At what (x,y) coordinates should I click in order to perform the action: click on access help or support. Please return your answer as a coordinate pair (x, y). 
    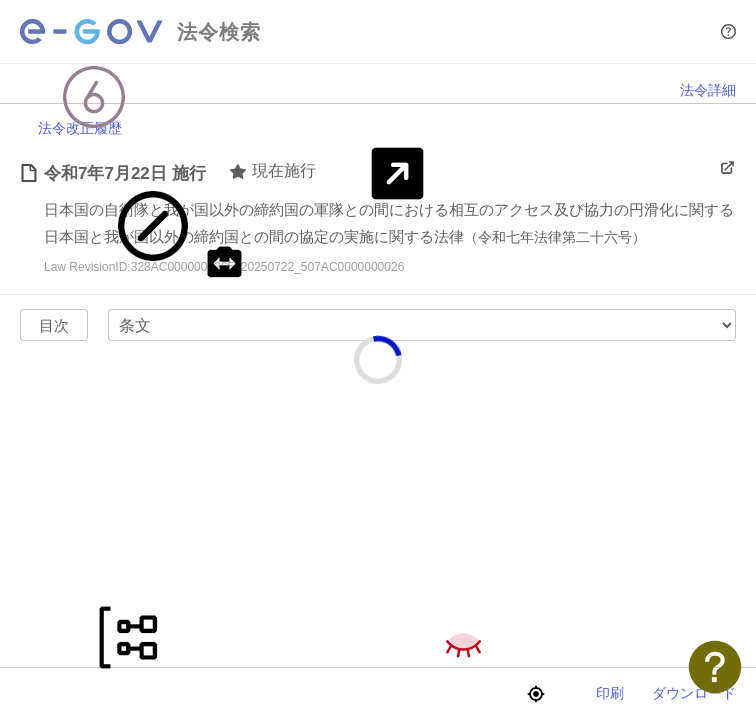
    Looking at the image, I should click on (715, 667).